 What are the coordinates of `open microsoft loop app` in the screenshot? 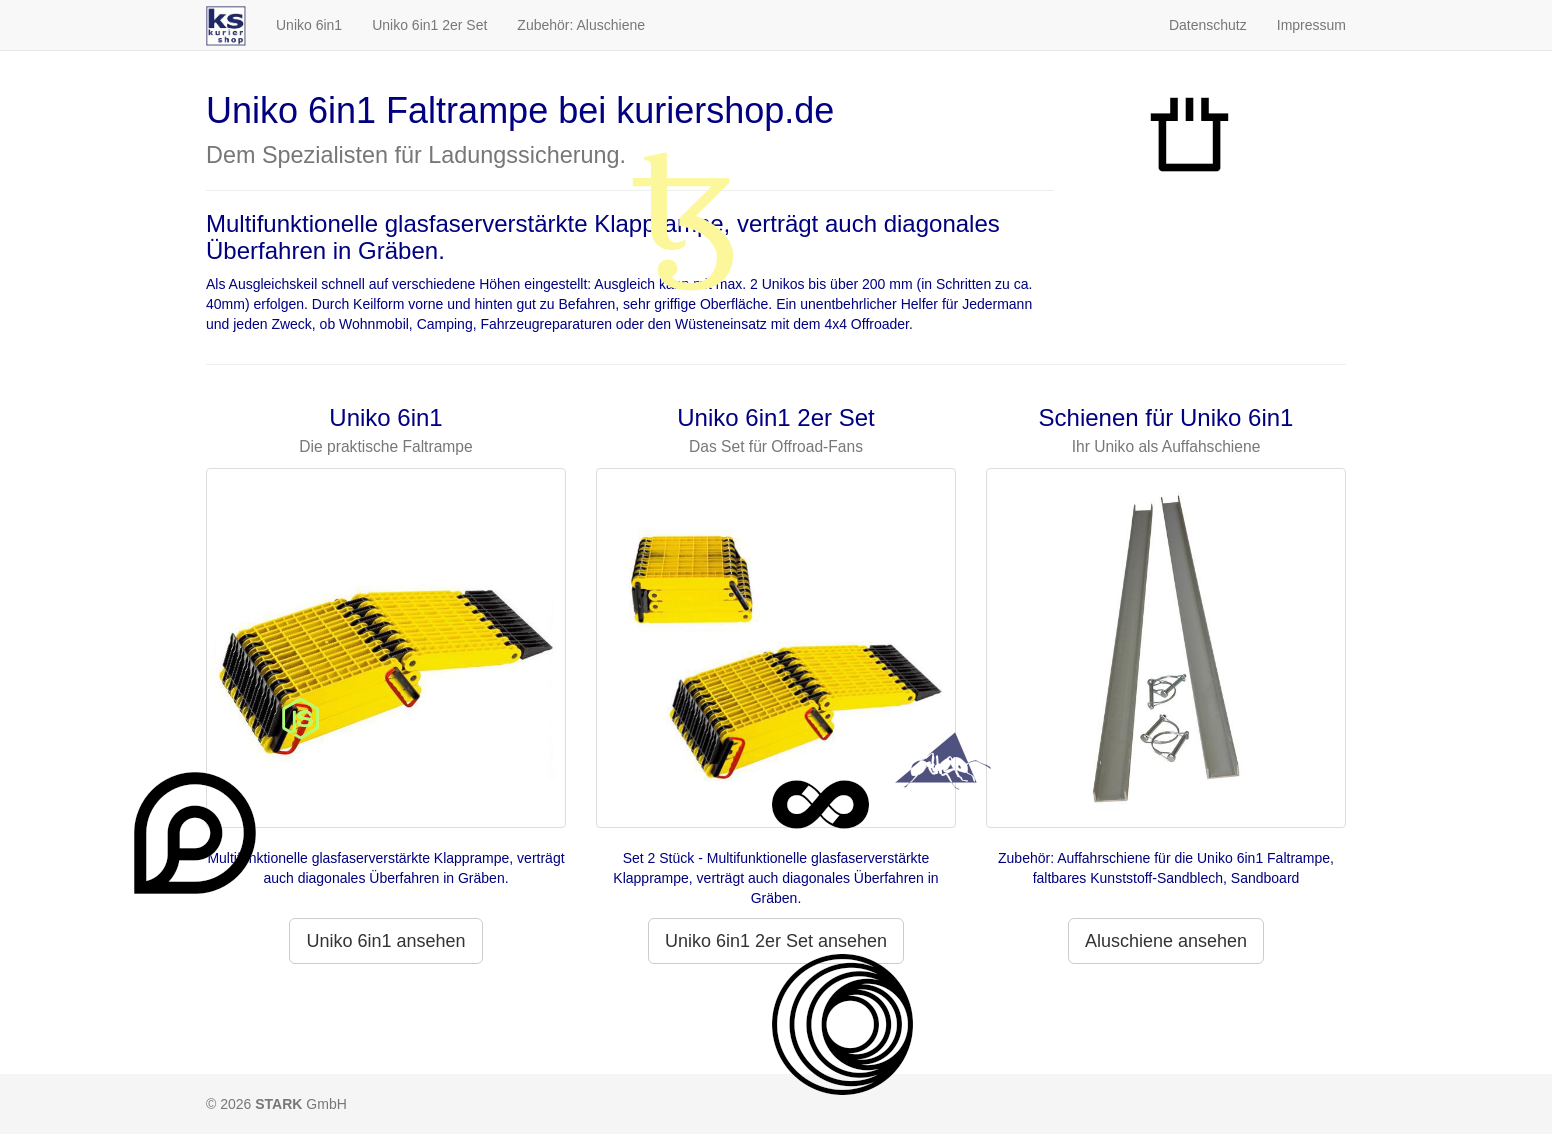 It's located at (195, 833).